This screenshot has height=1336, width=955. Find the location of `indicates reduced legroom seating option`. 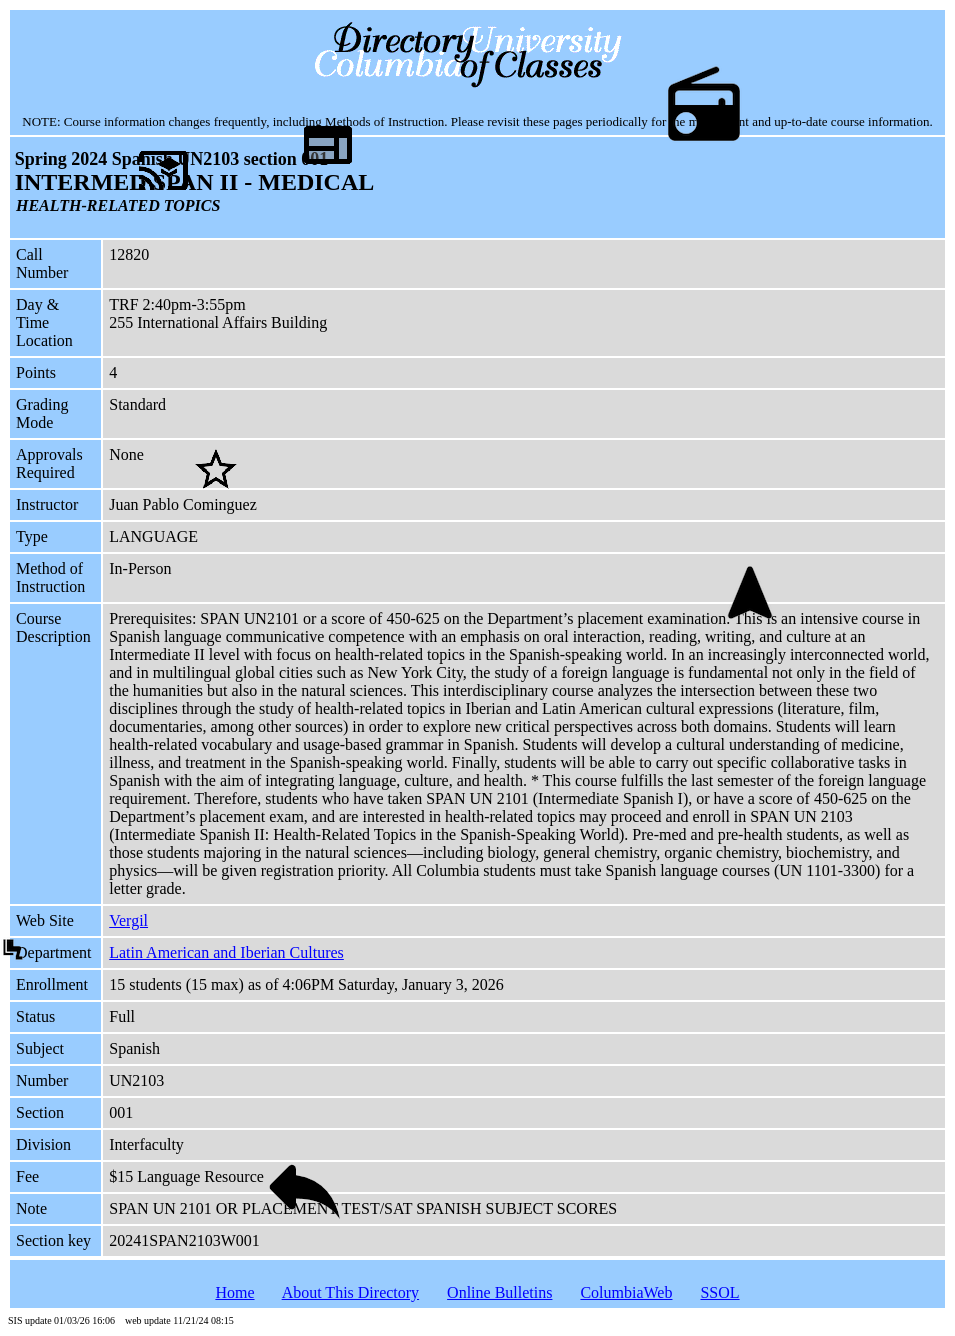

indicates reduced legroom seating option is located at coordinates (13, 949).